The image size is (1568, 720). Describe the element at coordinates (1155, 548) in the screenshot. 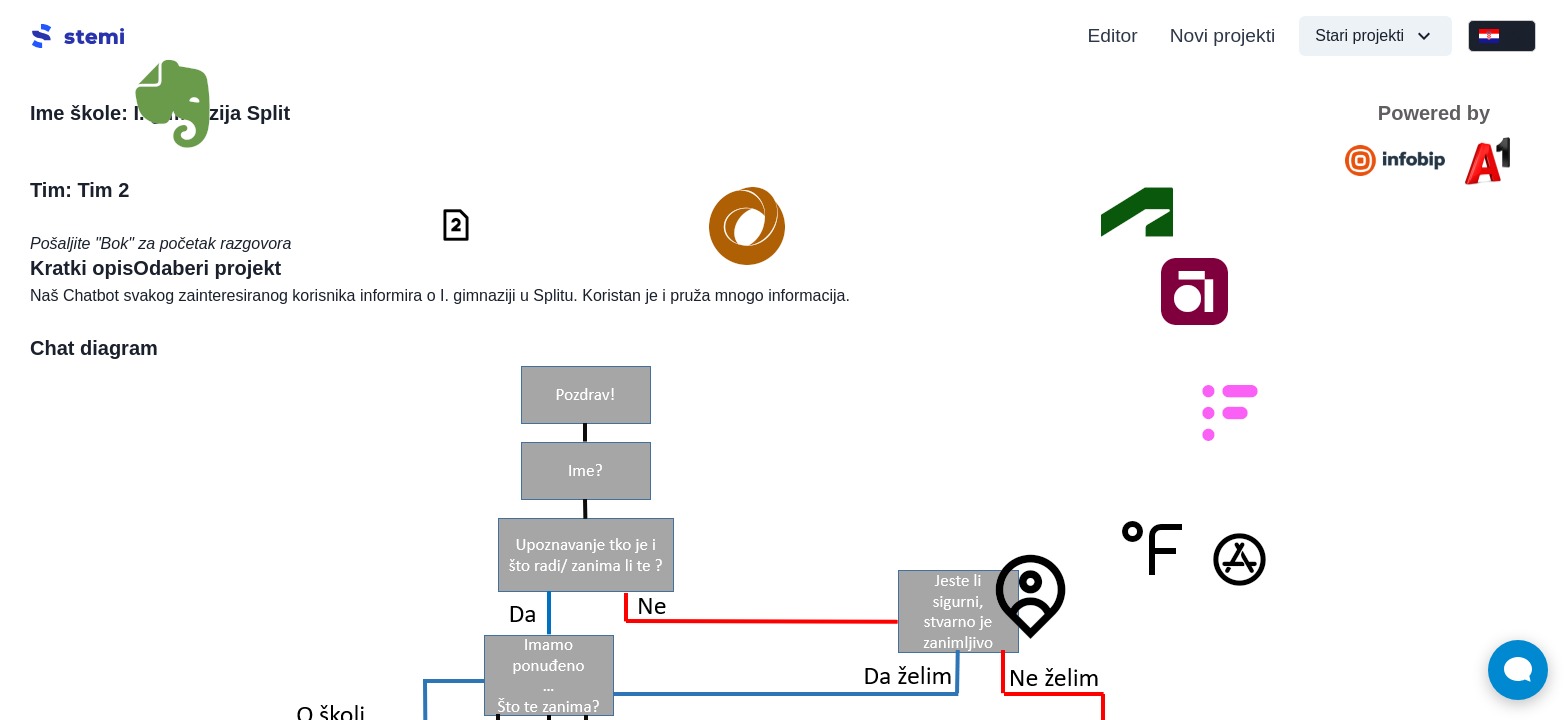

I see `indicates temperature displayed in fahrenheit` at that location.